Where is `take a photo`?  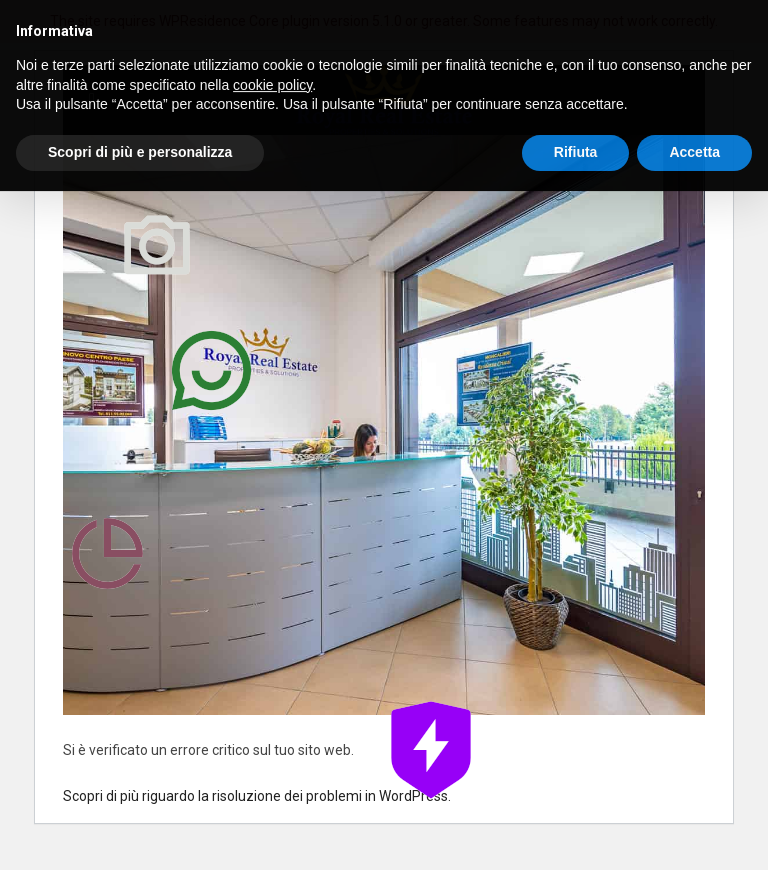
take a photo is located at coordinates (157, 245).